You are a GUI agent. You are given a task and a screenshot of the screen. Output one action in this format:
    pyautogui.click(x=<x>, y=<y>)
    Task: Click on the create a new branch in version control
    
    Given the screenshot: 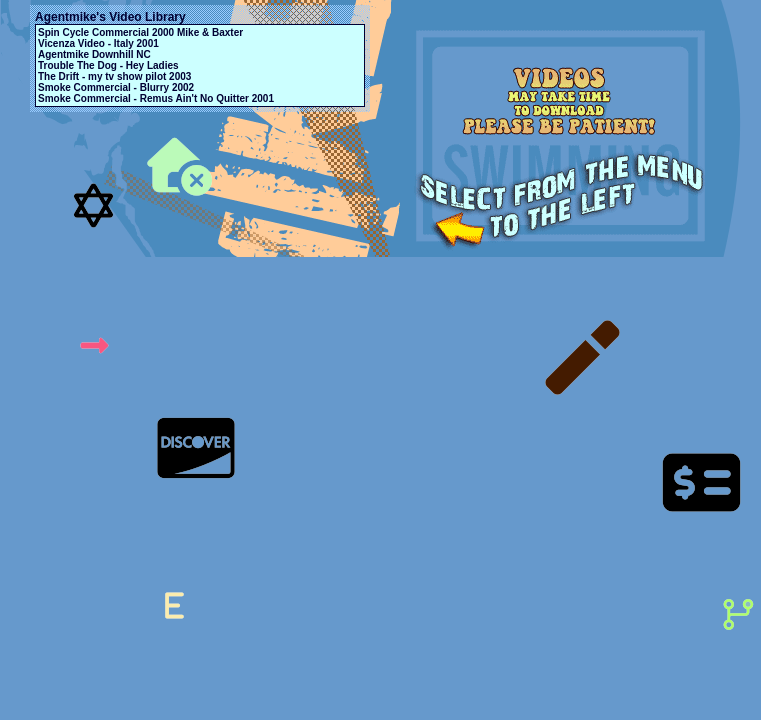 What is the action you would take?
    pyautogui.click(x=736, y=614)
    